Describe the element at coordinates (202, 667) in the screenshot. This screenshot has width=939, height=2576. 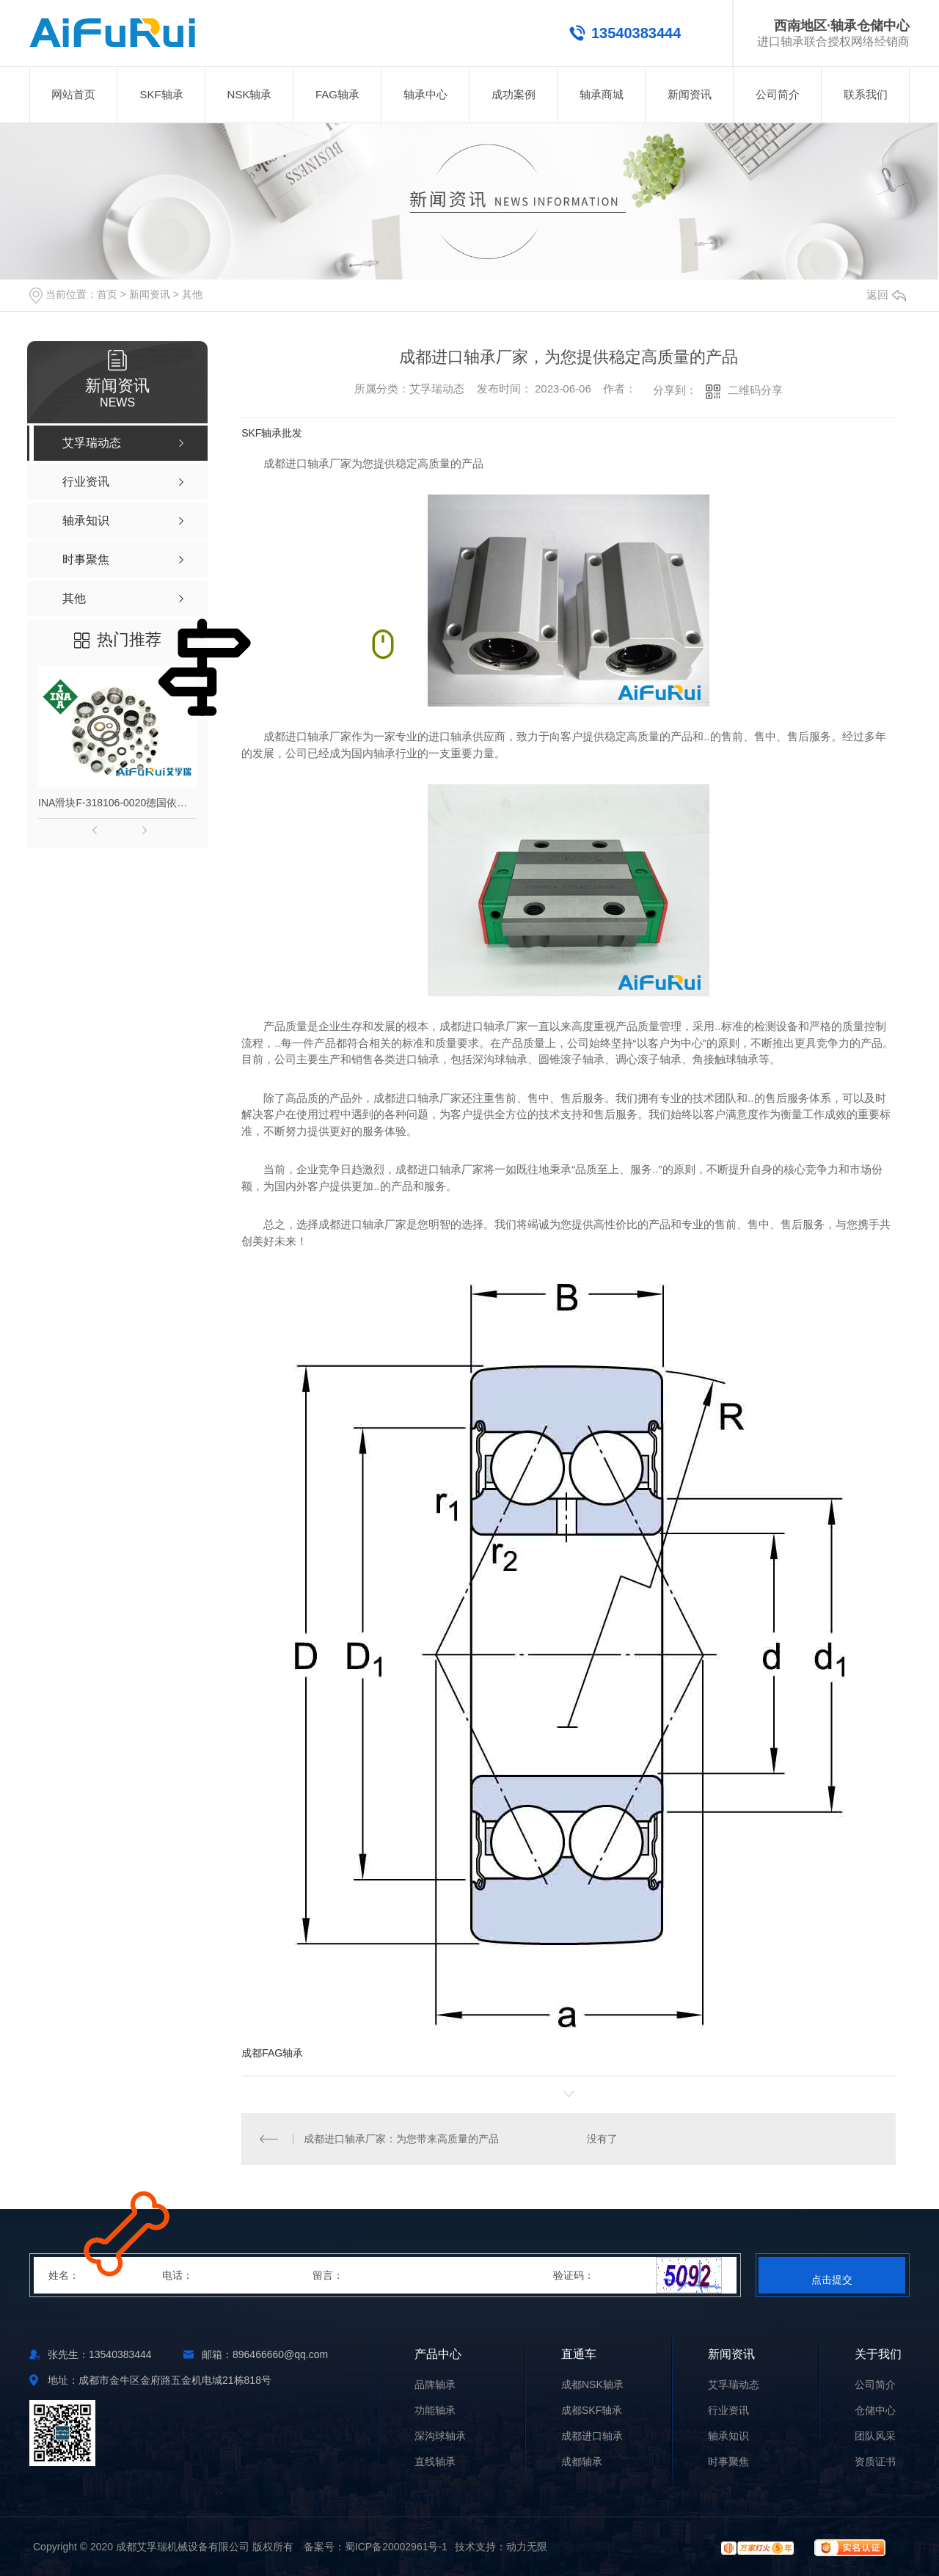
I see `get directions to a destination` at that location.